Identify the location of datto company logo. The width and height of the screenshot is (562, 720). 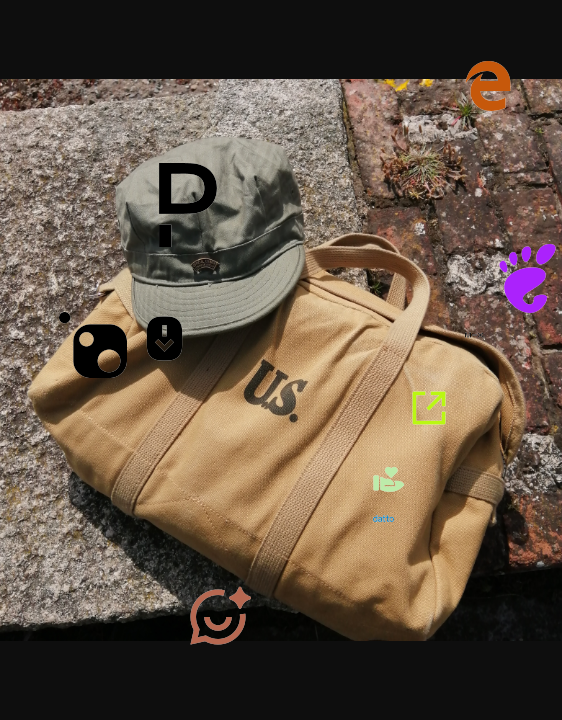
(383, 518).